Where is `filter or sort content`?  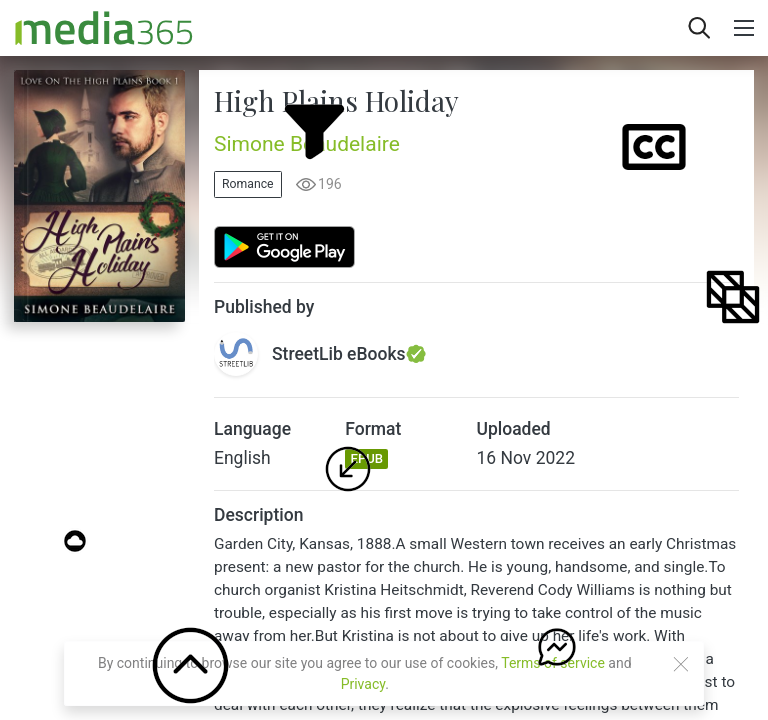 filter or sort content is located at coordinates (314, 129).